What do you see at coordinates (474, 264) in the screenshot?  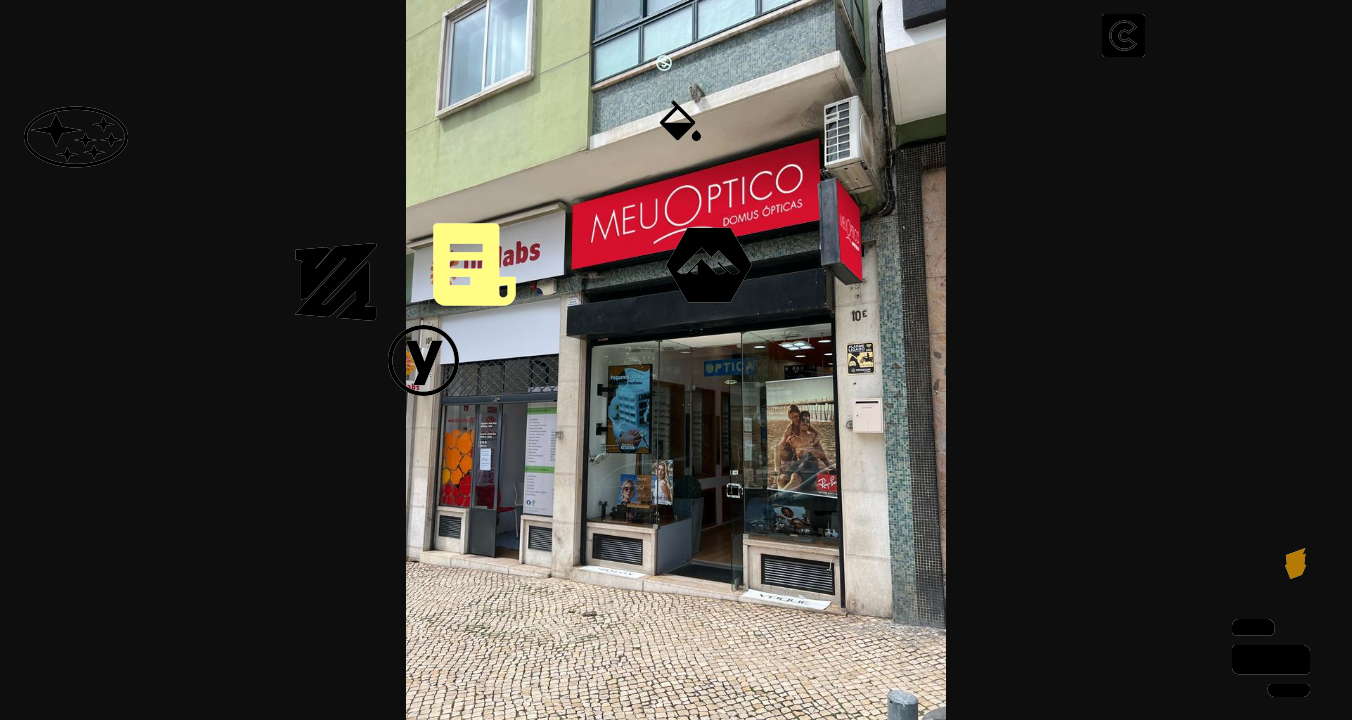 I see `view document list or file details` at bounding box center [474, 264].